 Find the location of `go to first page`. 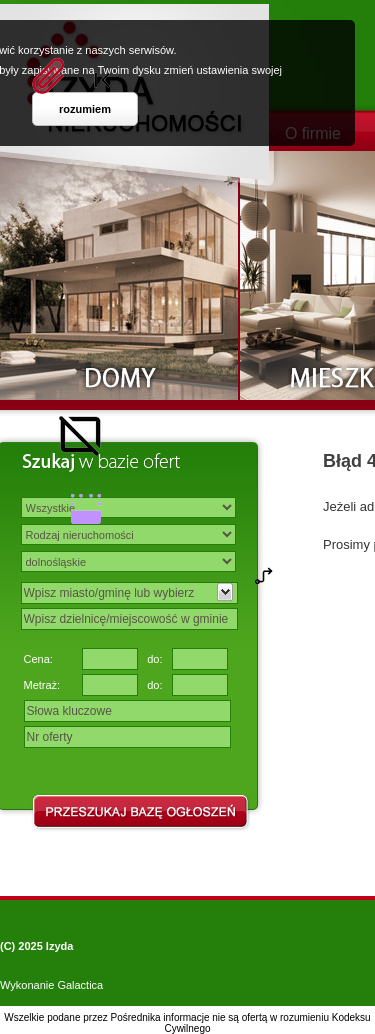

go to first page is located at coordinates (102, 80).